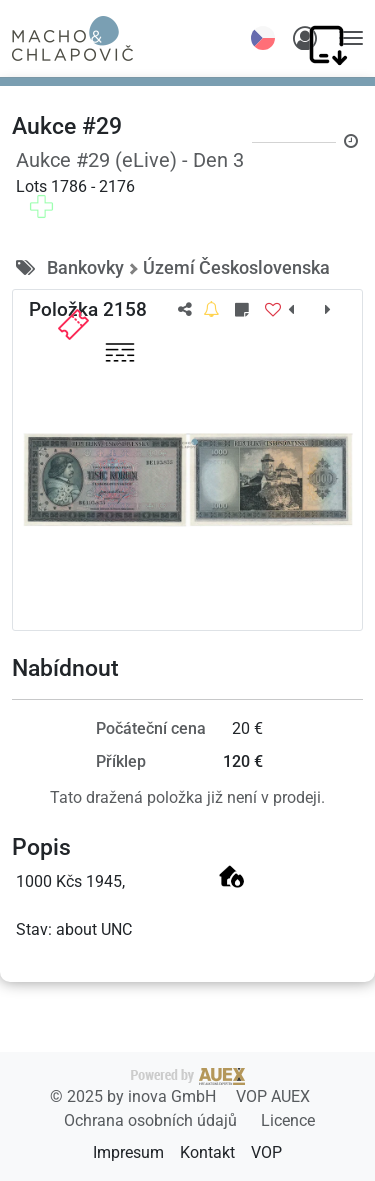  What do you see at coordinates (326, 44) in the screenshot?
I see `download content to iPad` at bounding box center [326, 44].